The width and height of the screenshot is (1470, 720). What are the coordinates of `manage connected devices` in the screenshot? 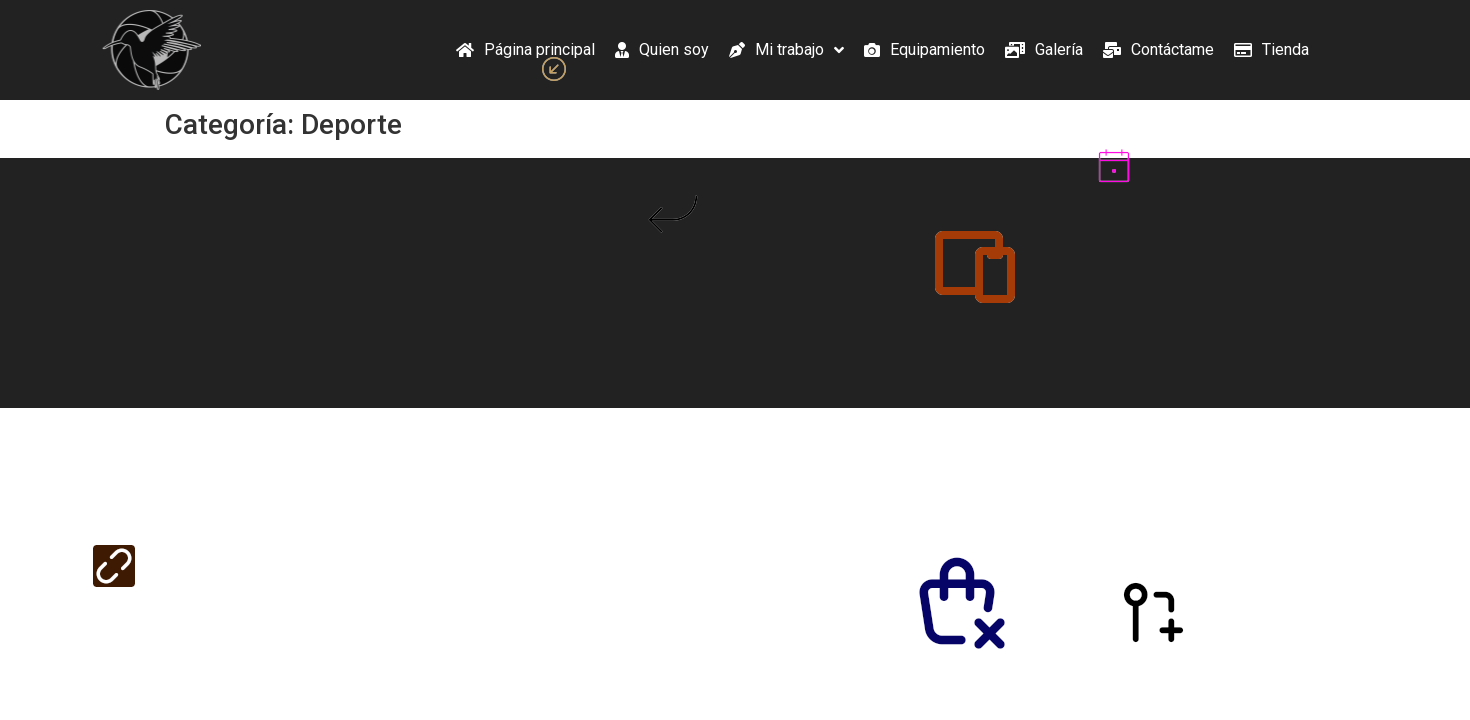 It's located at (975, 267).